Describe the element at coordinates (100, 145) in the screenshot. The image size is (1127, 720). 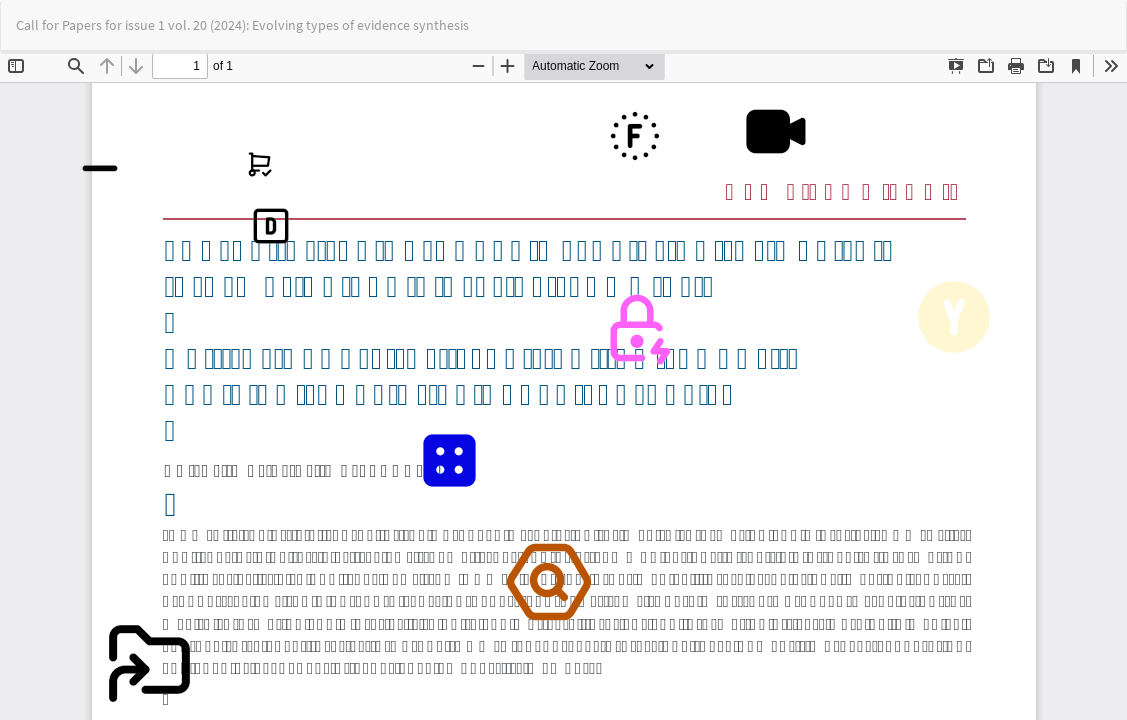
I see `minimize the current window` at that location.